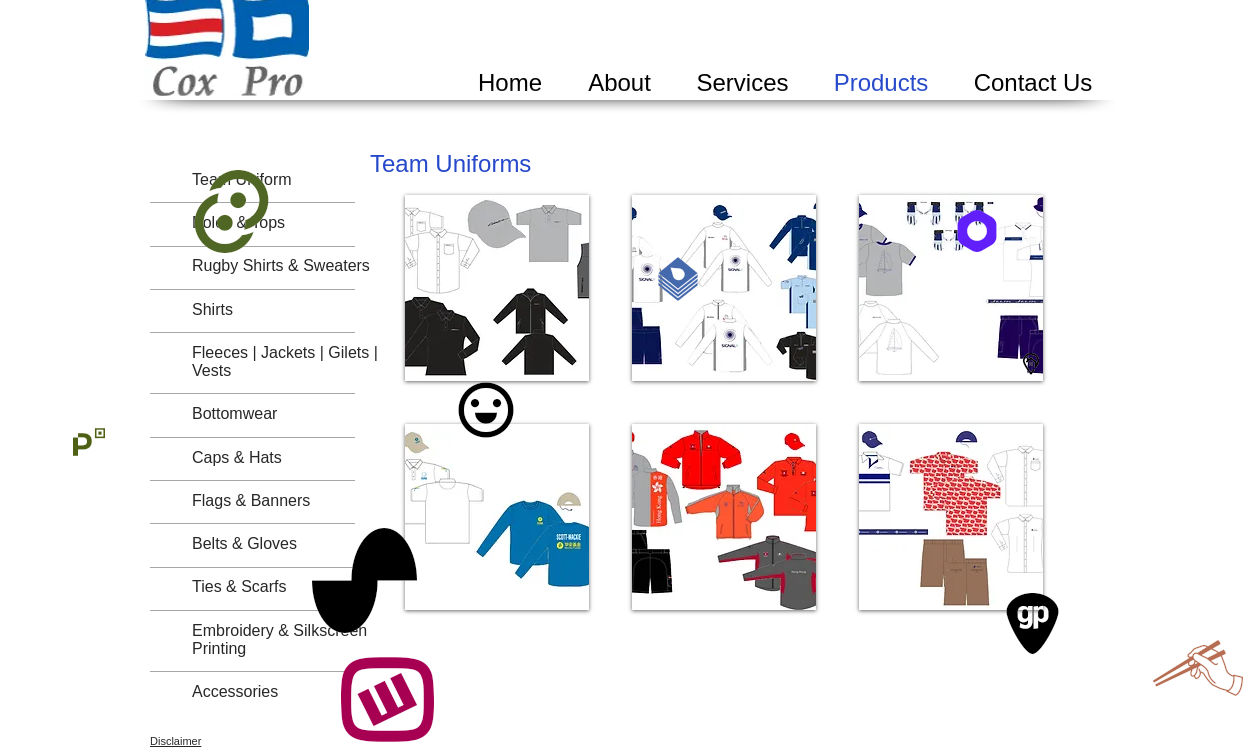 Image resolution: width=1260 pixels, height=751 pixels. What do you see at coordinates (231, 211) in the screenshot?
I see `tauri framework logo` at bounding box center [231, 211].